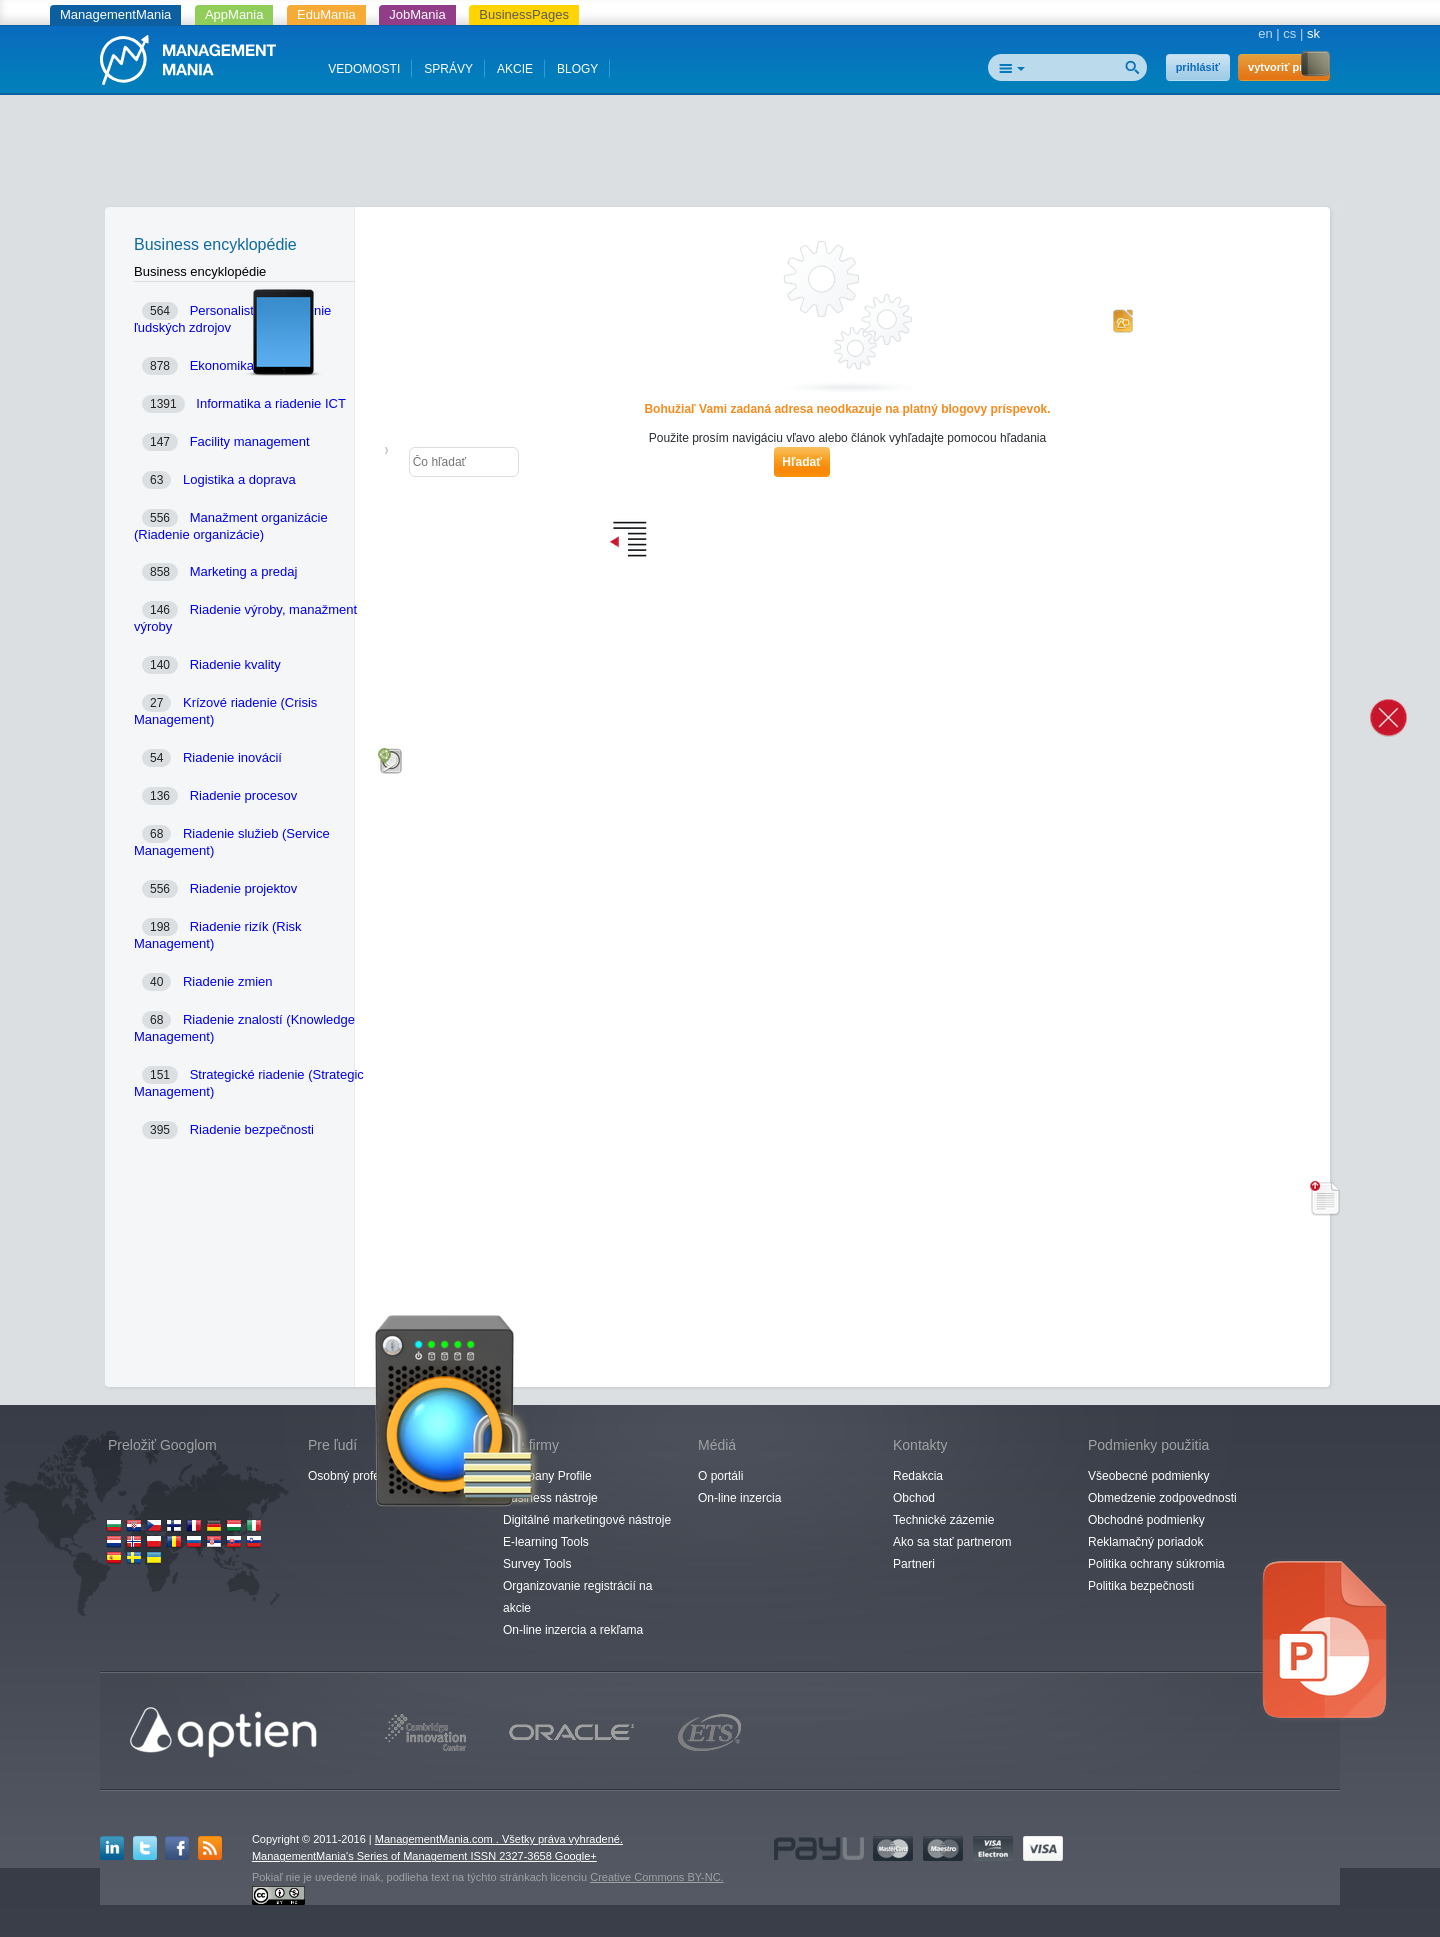 The image size is (1440, 1937). What do you see at coordinates (1388, 717) in the screenshot?
I see `indicates an Insync synchronization error` at bounding box center [1388, 717].